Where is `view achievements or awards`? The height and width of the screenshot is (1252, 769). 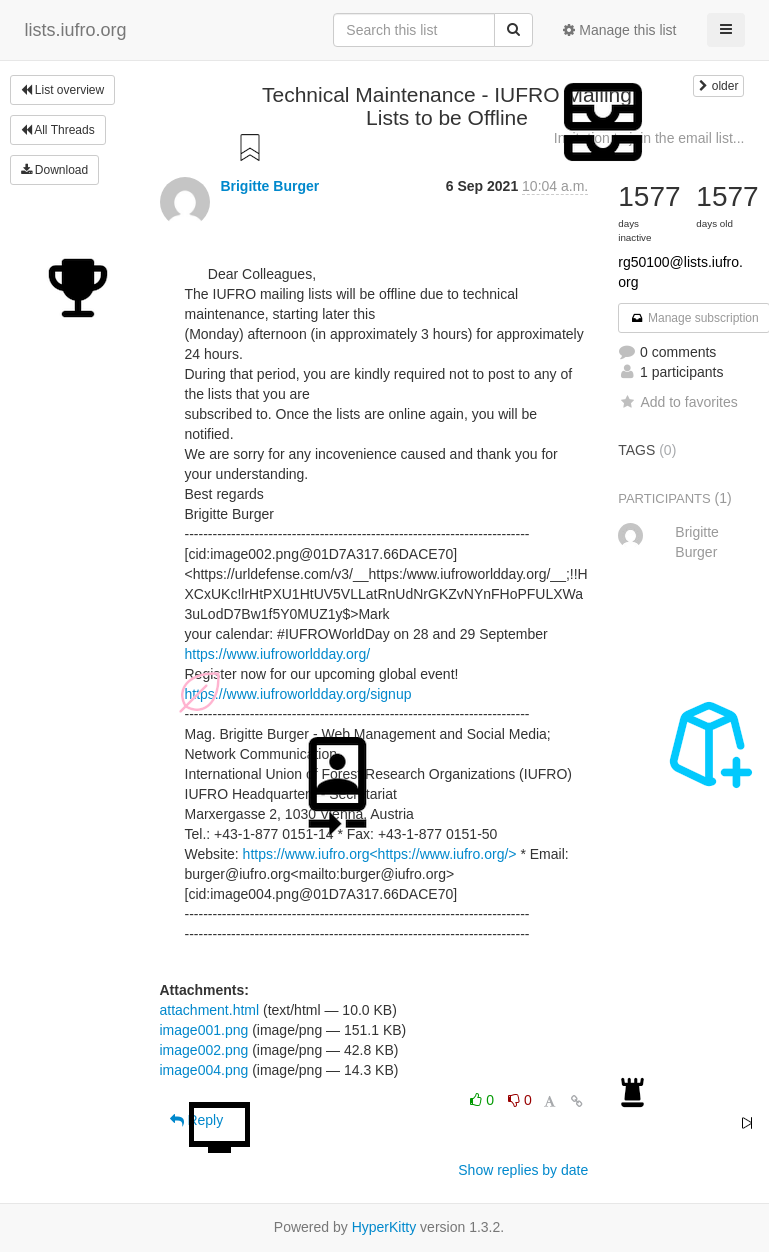
view achievements or awards is located at coordinates (78, 288).